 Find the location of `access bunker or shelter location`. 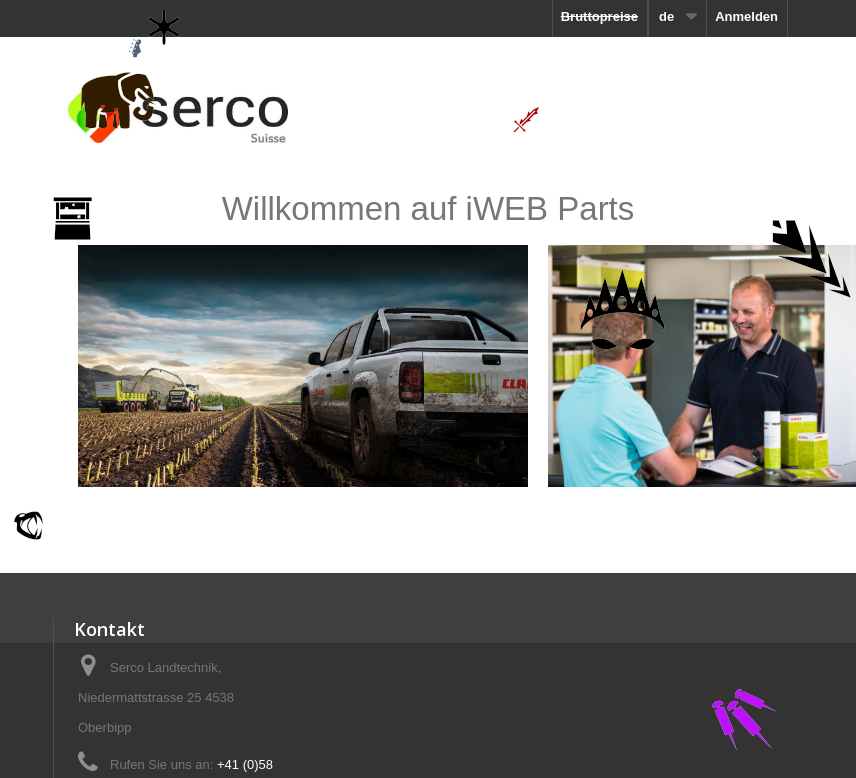

access bunker or shelter location is located at coordinates (72, 218).